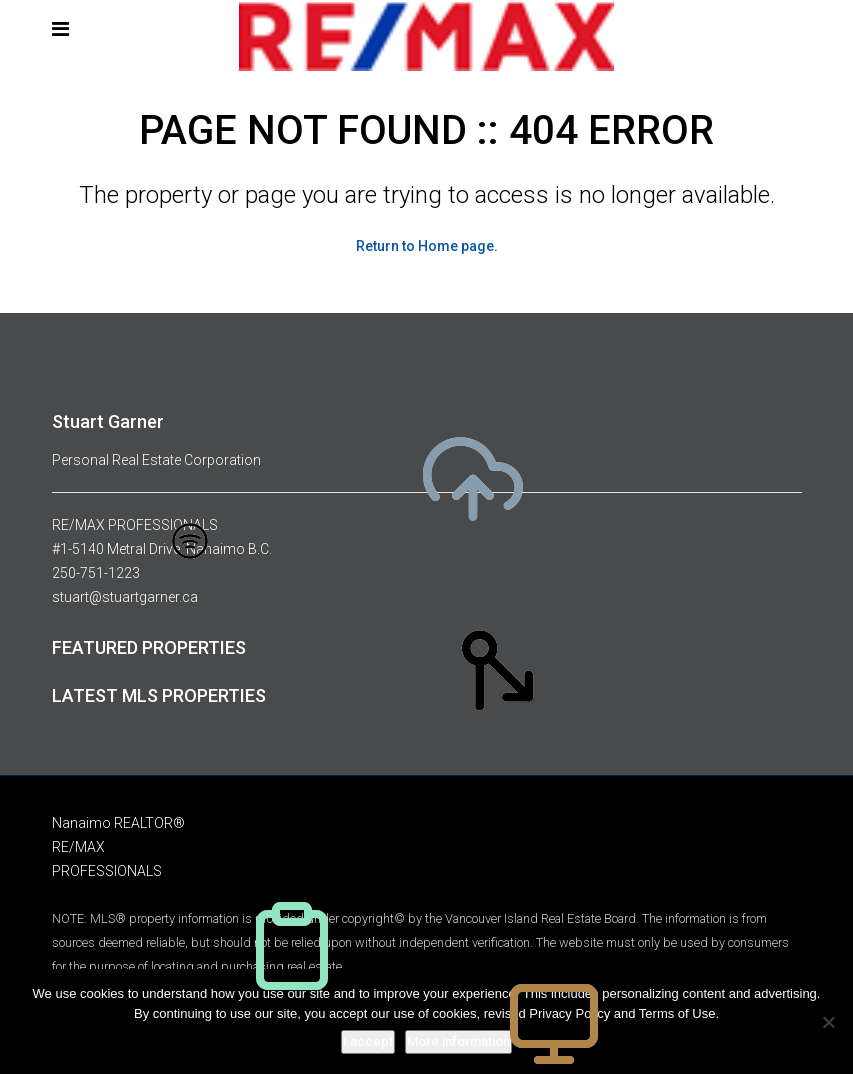 The image size is (853, 1074). Describe the element at coordinates (554, 1024) in the screenshot. I see `switch to desktop display mode` at that location.